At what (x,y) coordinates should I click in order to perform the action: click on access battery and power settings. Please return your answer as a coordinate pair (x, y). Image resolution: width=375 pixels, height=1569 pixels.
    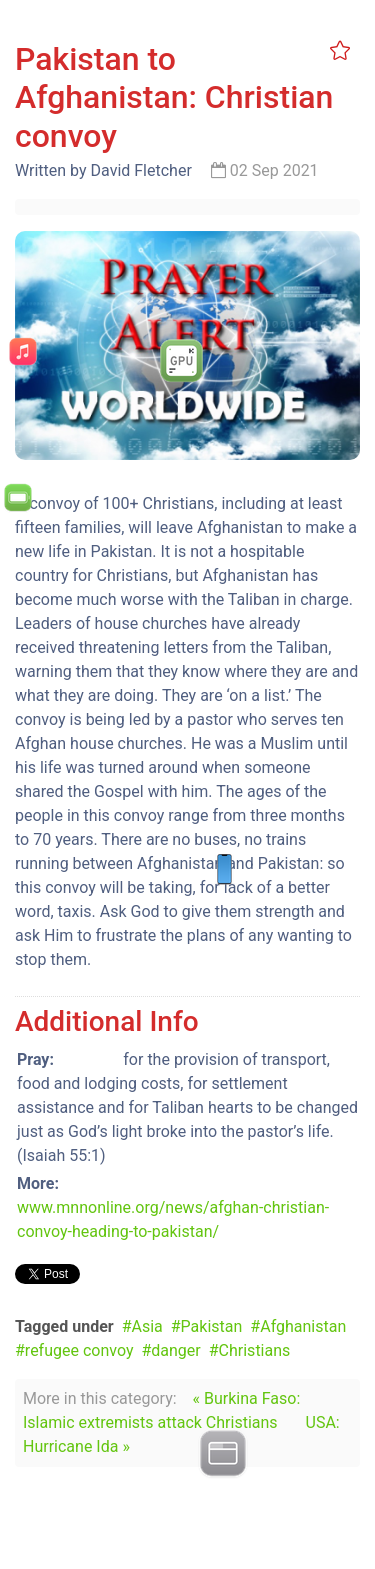
    Looking at the image, I should click on (18, 498).